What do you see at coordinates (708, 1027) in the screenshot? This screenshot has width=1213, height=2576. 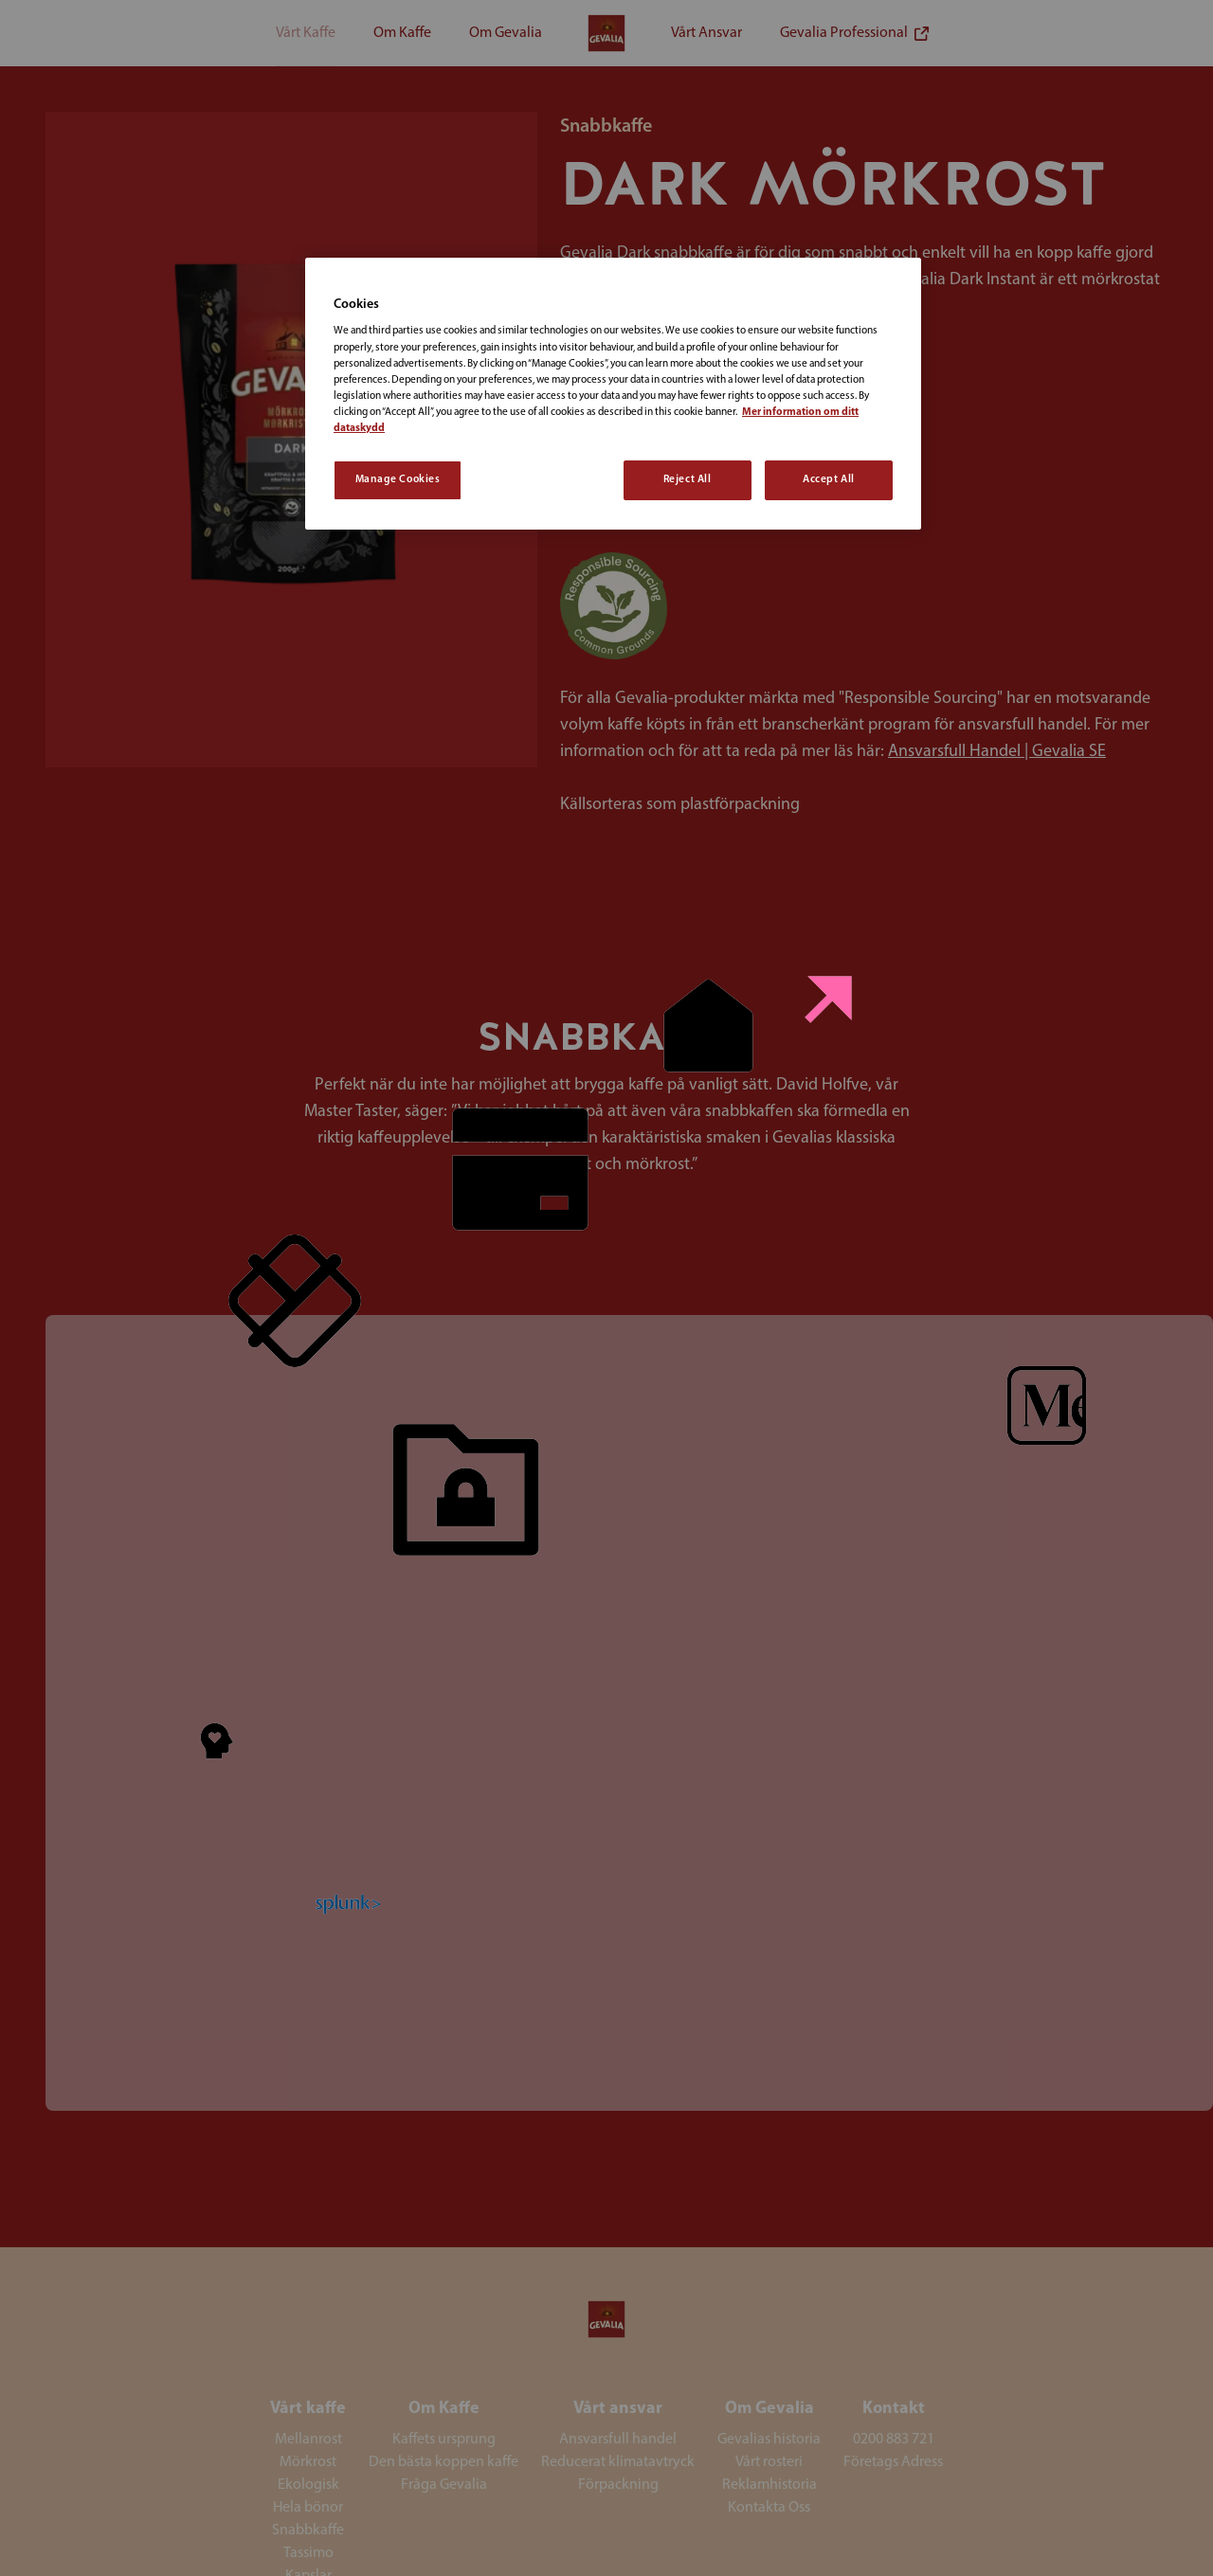 I see `navigate to home screen` at bounding box center [708, 1027].